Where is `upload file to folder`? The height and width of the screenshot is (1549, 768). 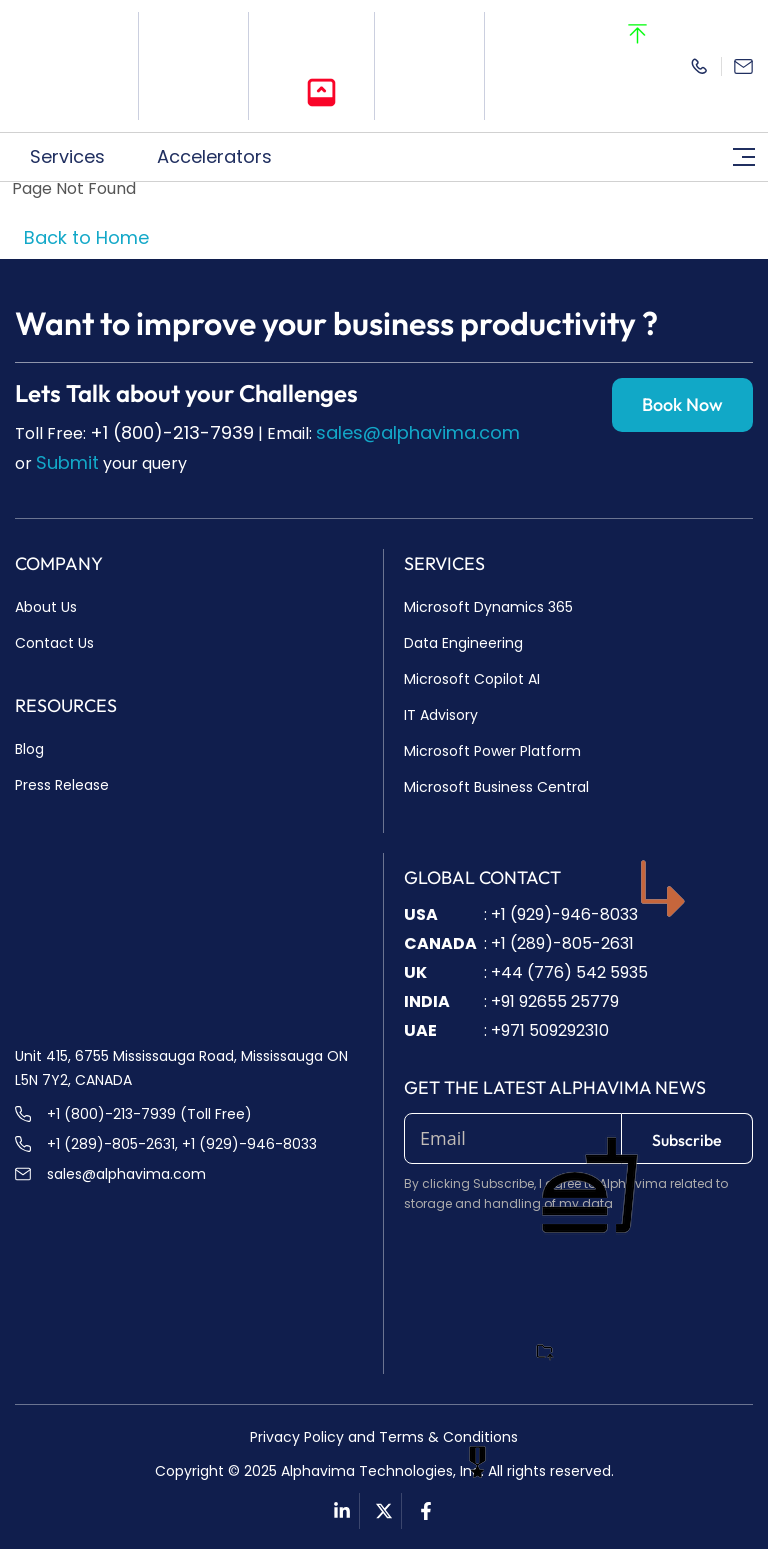 upload file to folder is located at coordinates (544, 1351).